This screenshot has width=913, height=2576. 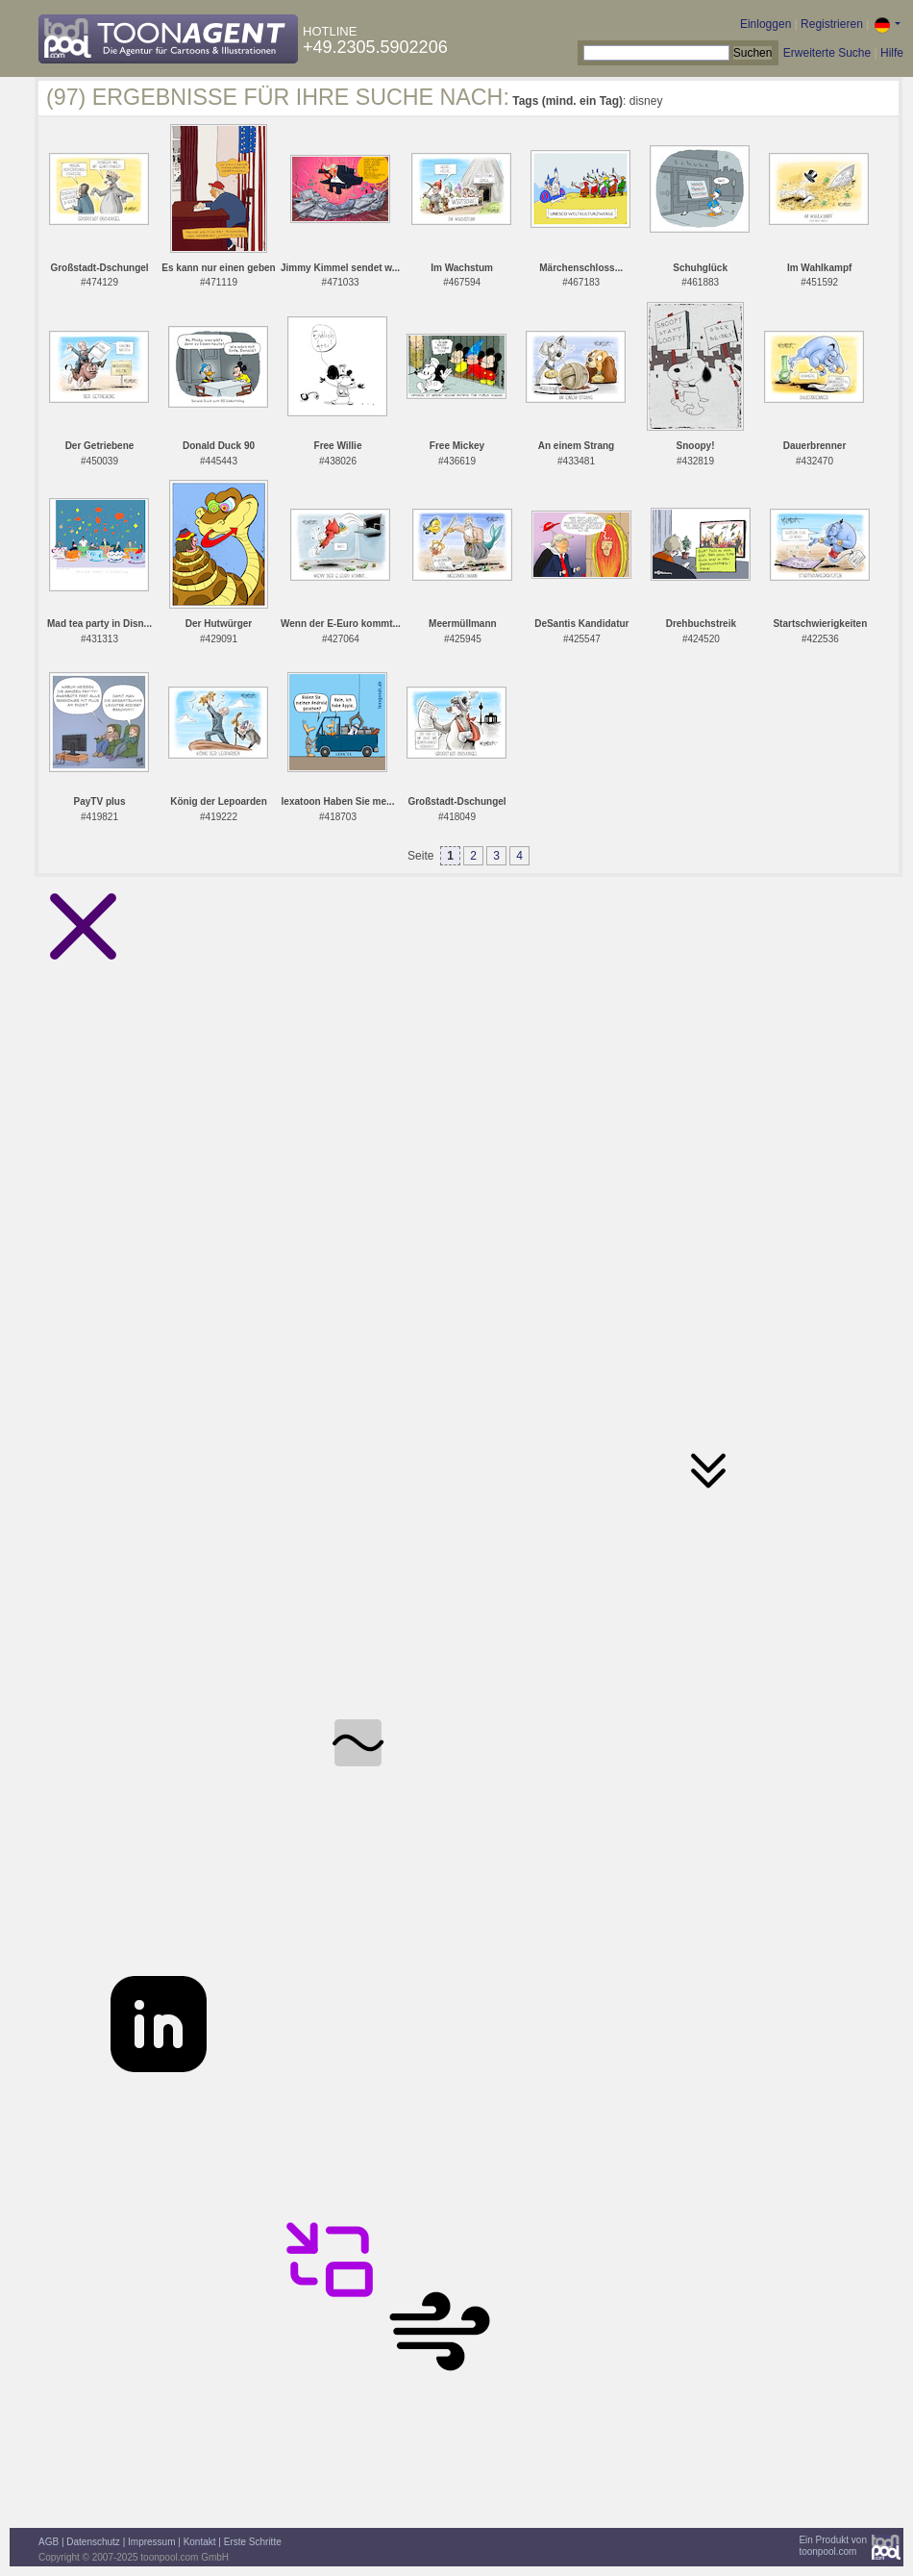 I want to click on connect with LinkedIn, so click(x=159, y=2024).